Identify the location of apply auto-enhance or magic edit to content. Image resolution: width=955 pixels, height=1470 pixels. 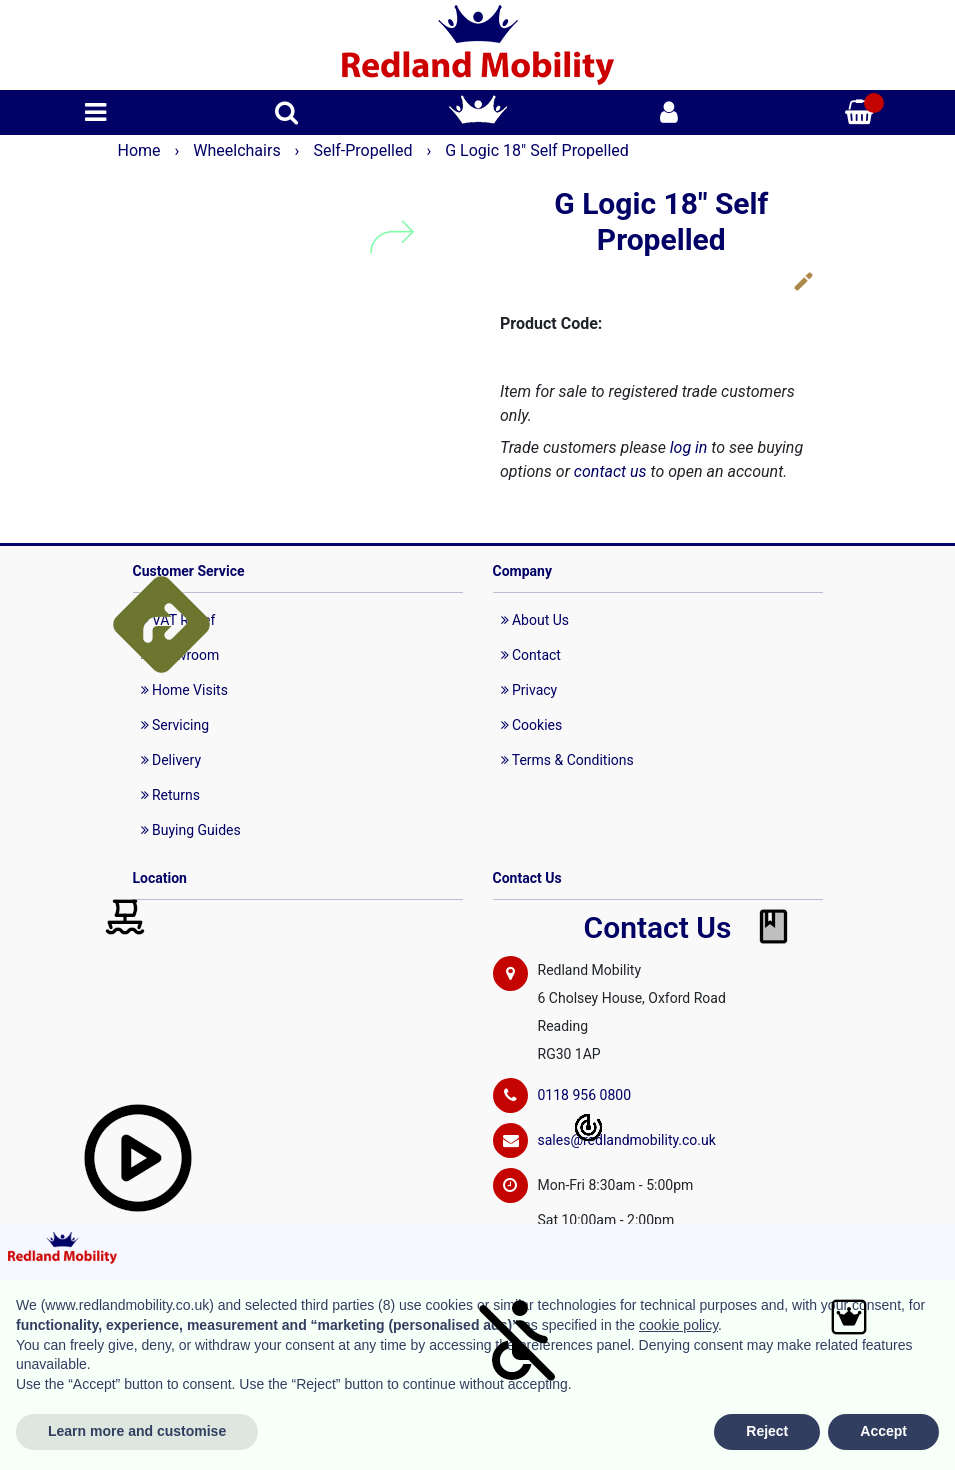
(803, 281).